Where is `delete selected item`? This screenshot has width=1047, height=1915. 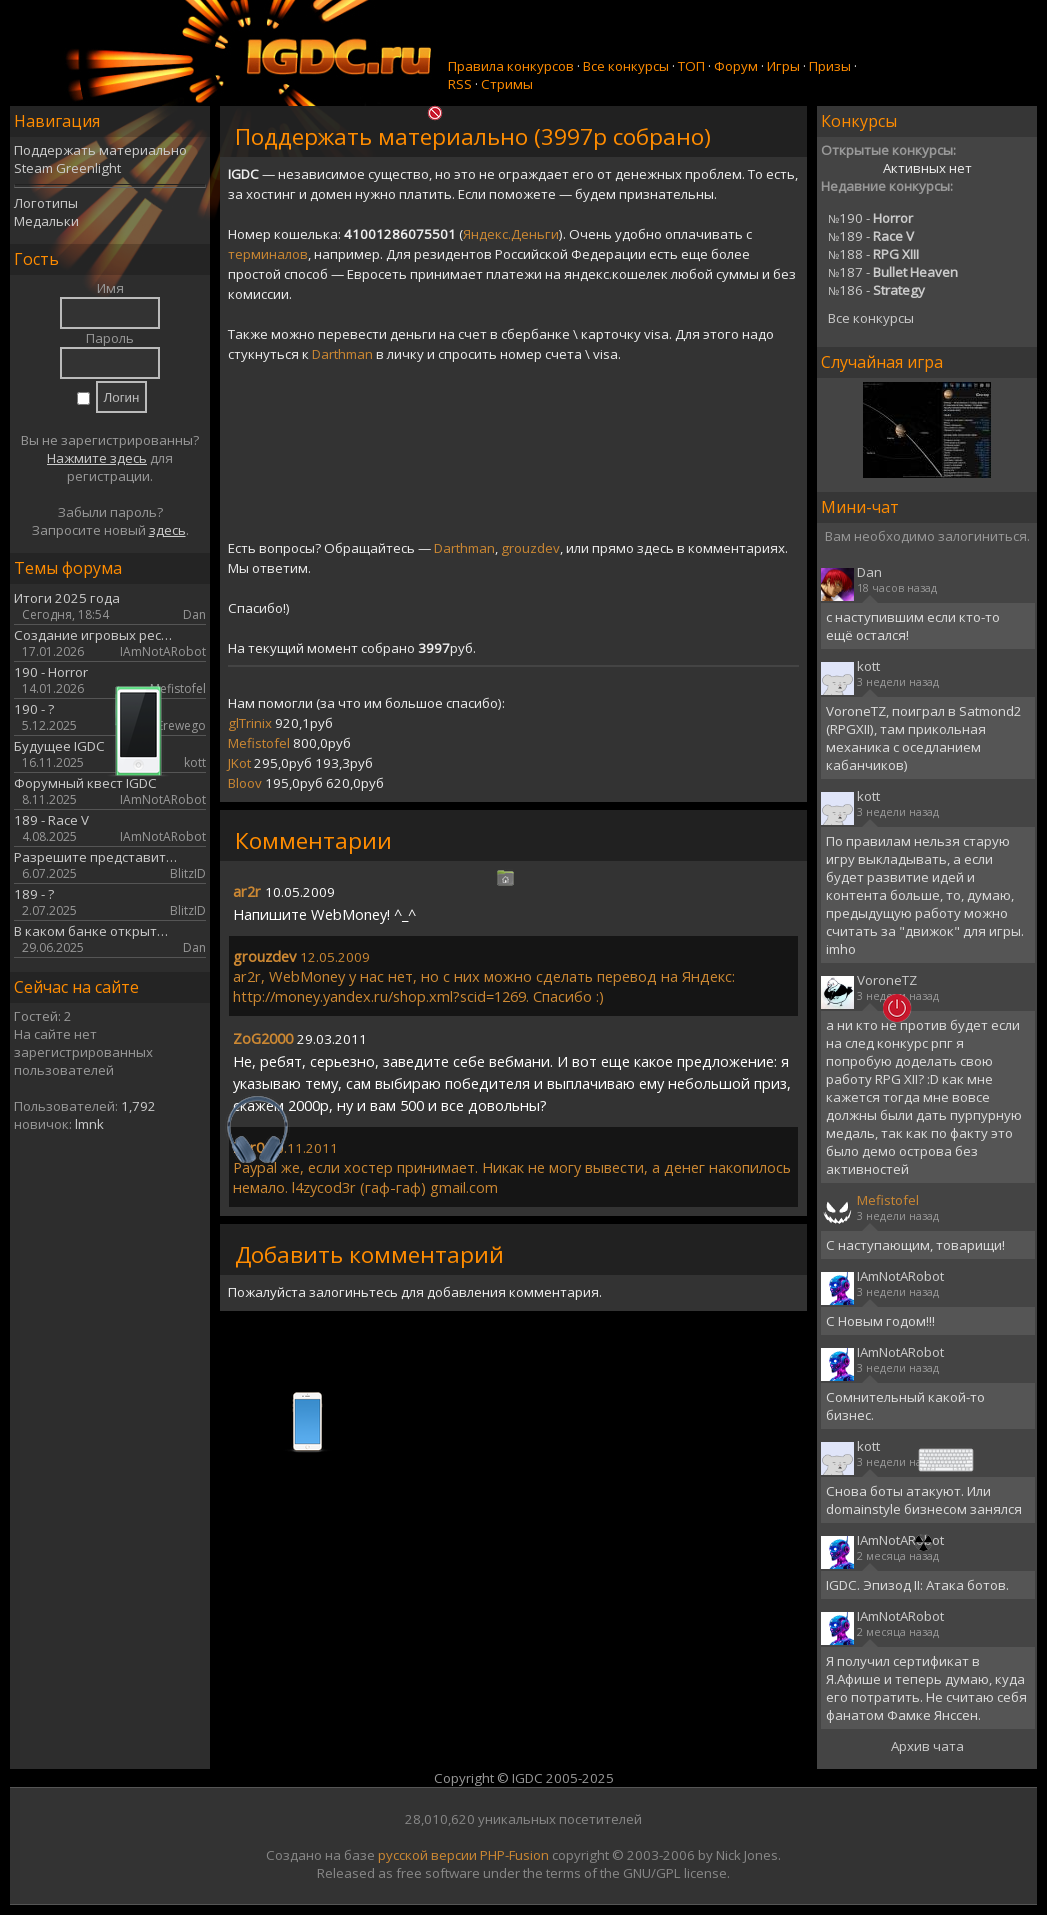 delete selected item is located at coordinates (435, 113).